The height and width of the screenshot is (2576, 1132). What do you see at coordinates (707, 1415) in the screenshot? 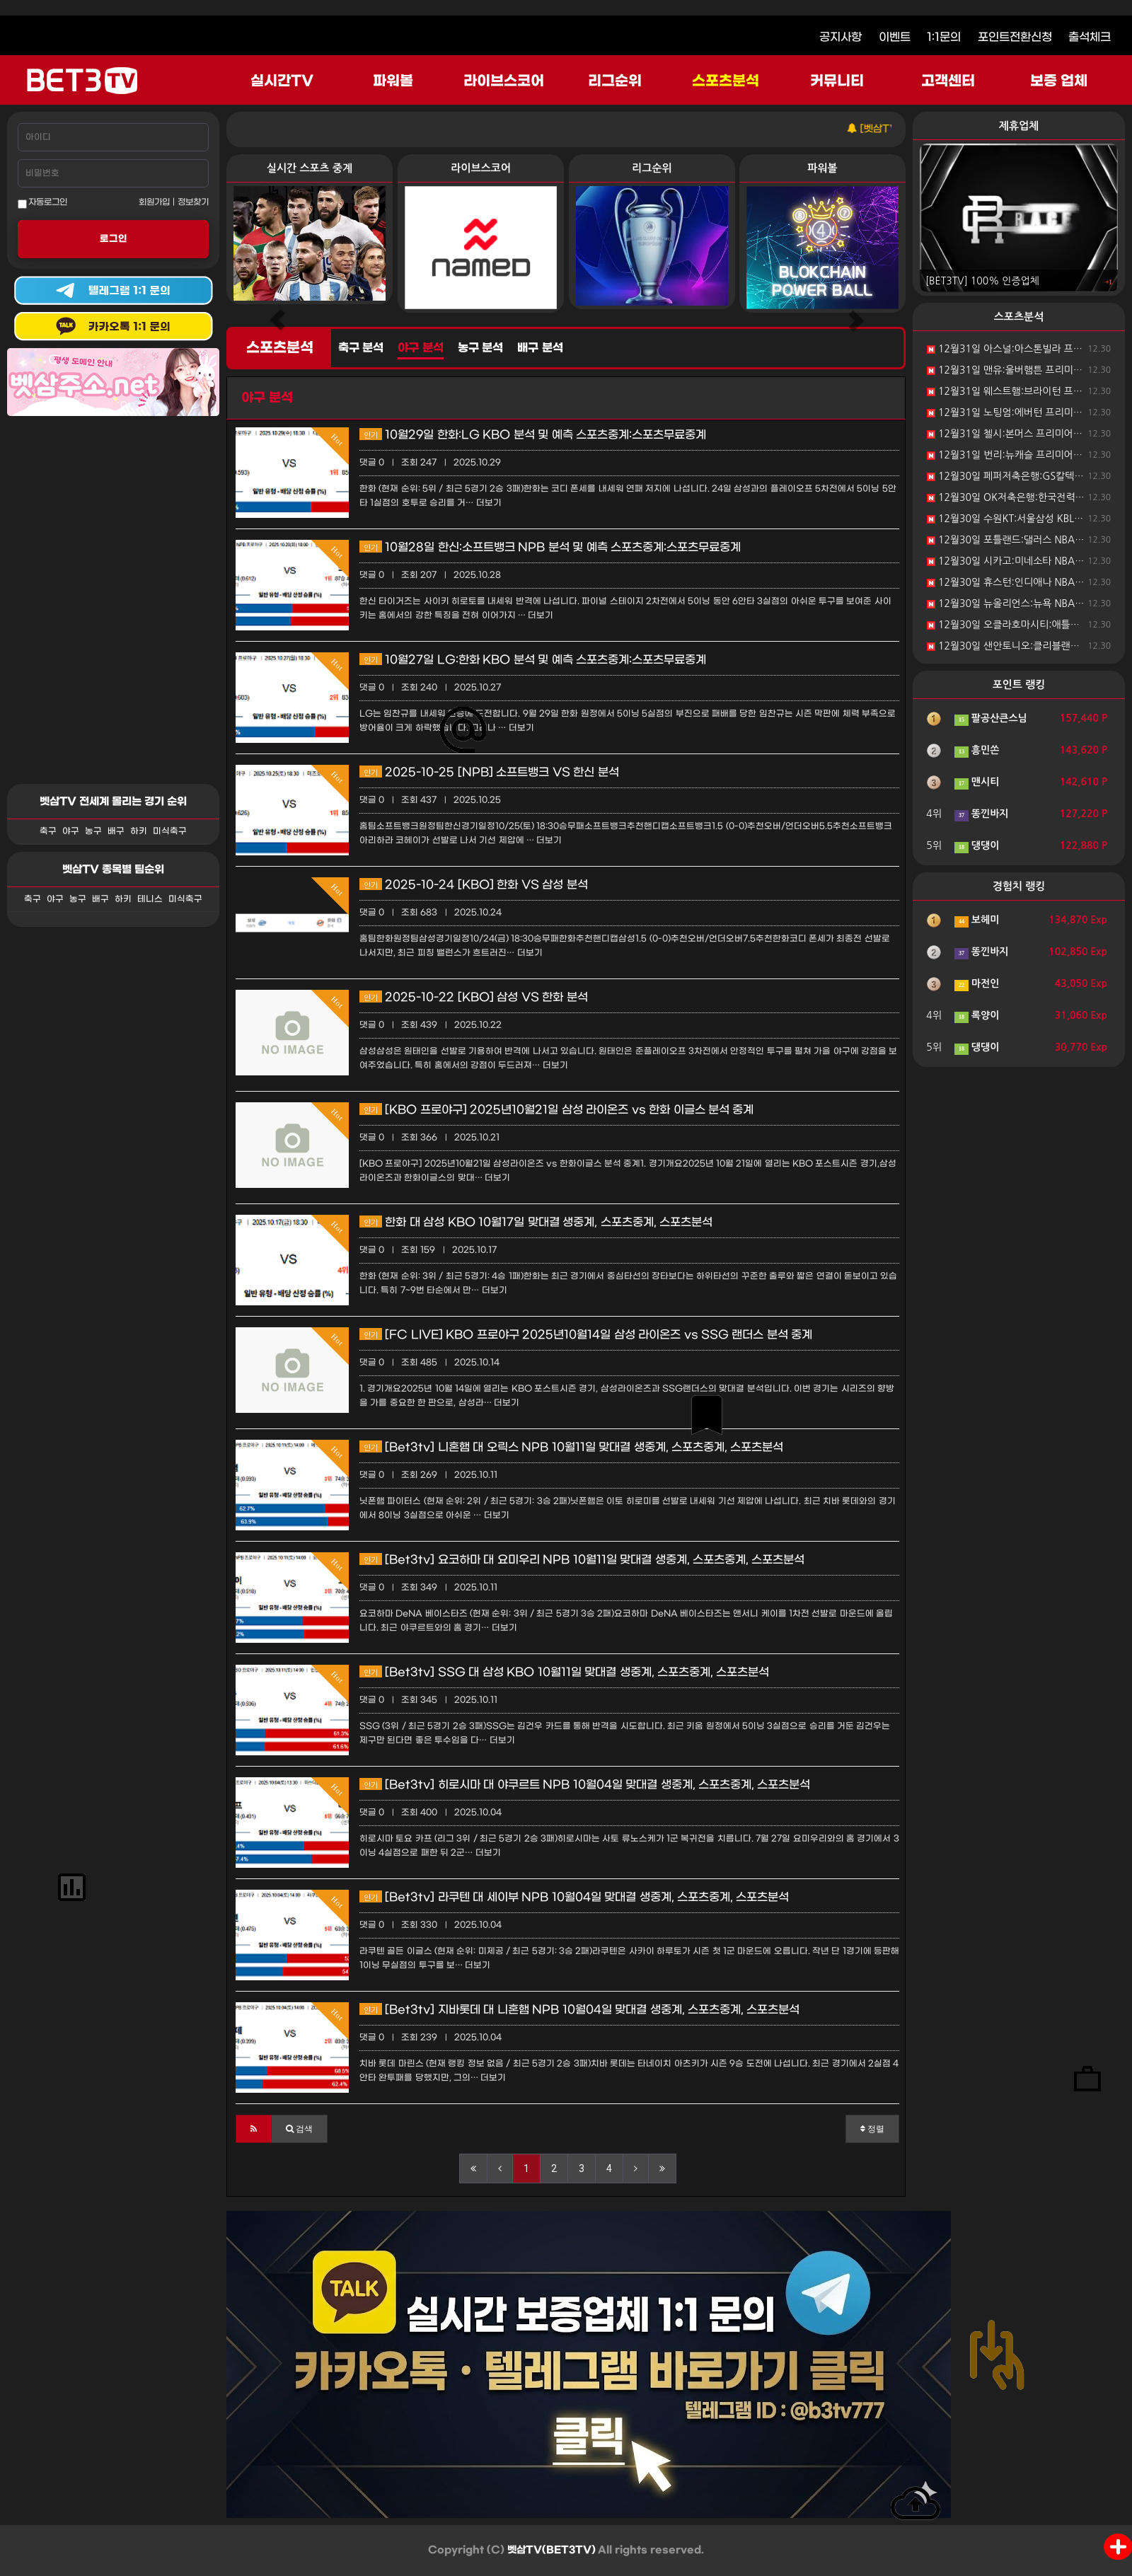
I see `save this item for later` at bounding box center [707, 1415].